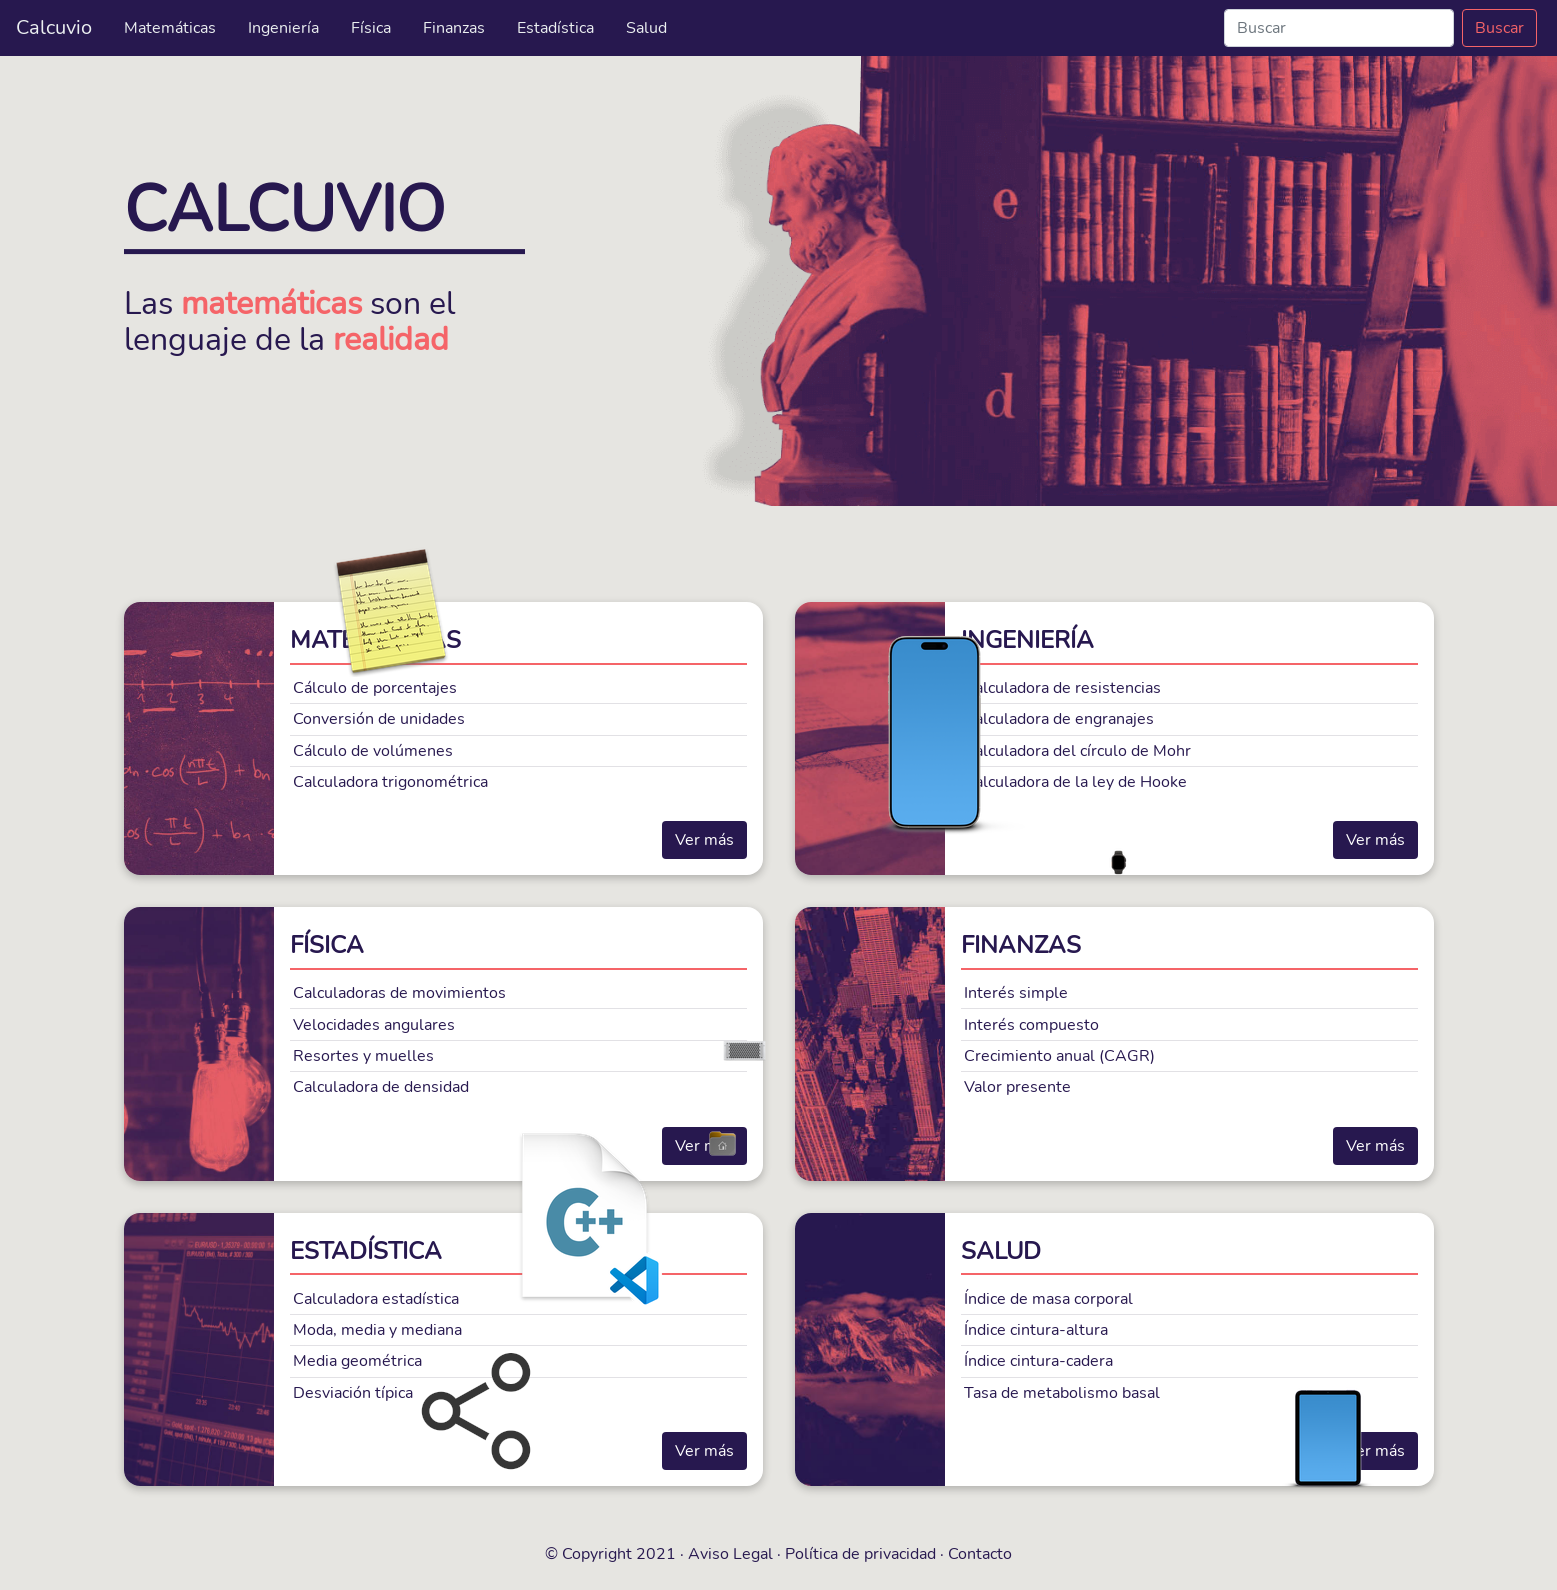 The width and height of the screenshot is (1557, 1590). I want to click on open a C++ source file in Visual Studio Code, so click(584, 1219).